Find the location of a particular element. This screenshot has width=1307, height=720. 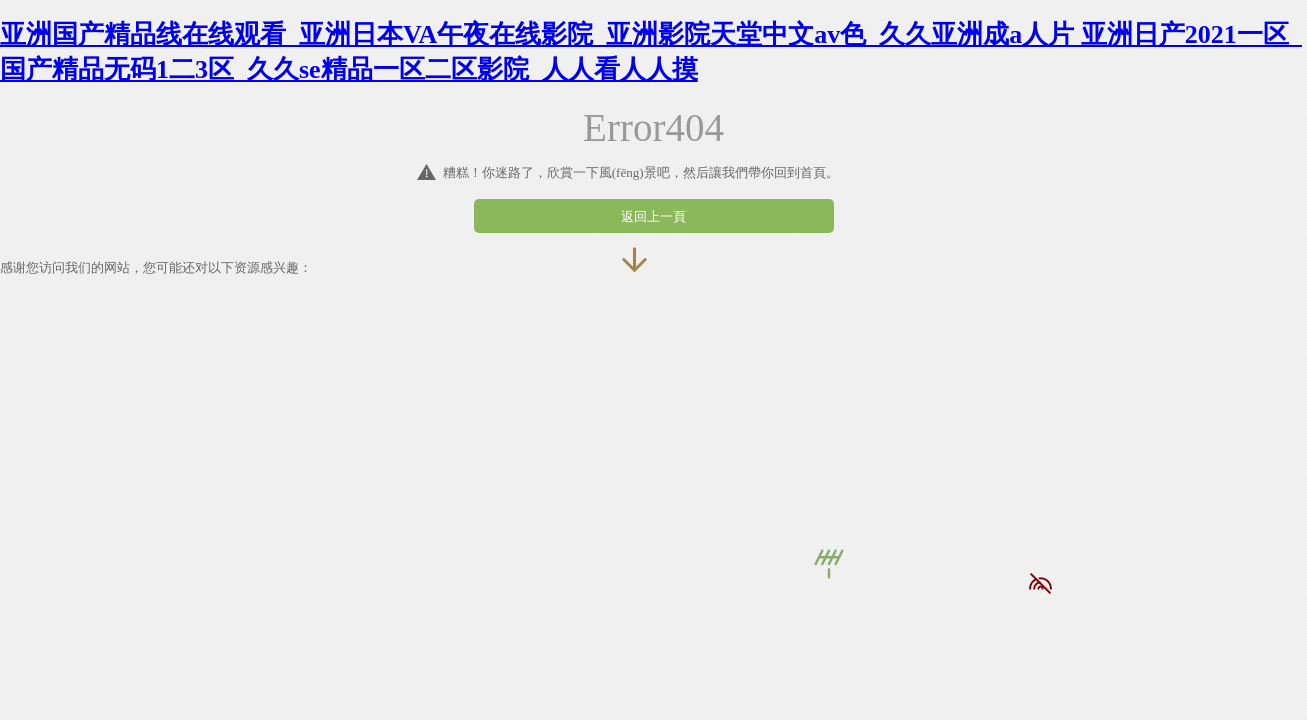

no internet connection is located at coordinates (1040, 583).